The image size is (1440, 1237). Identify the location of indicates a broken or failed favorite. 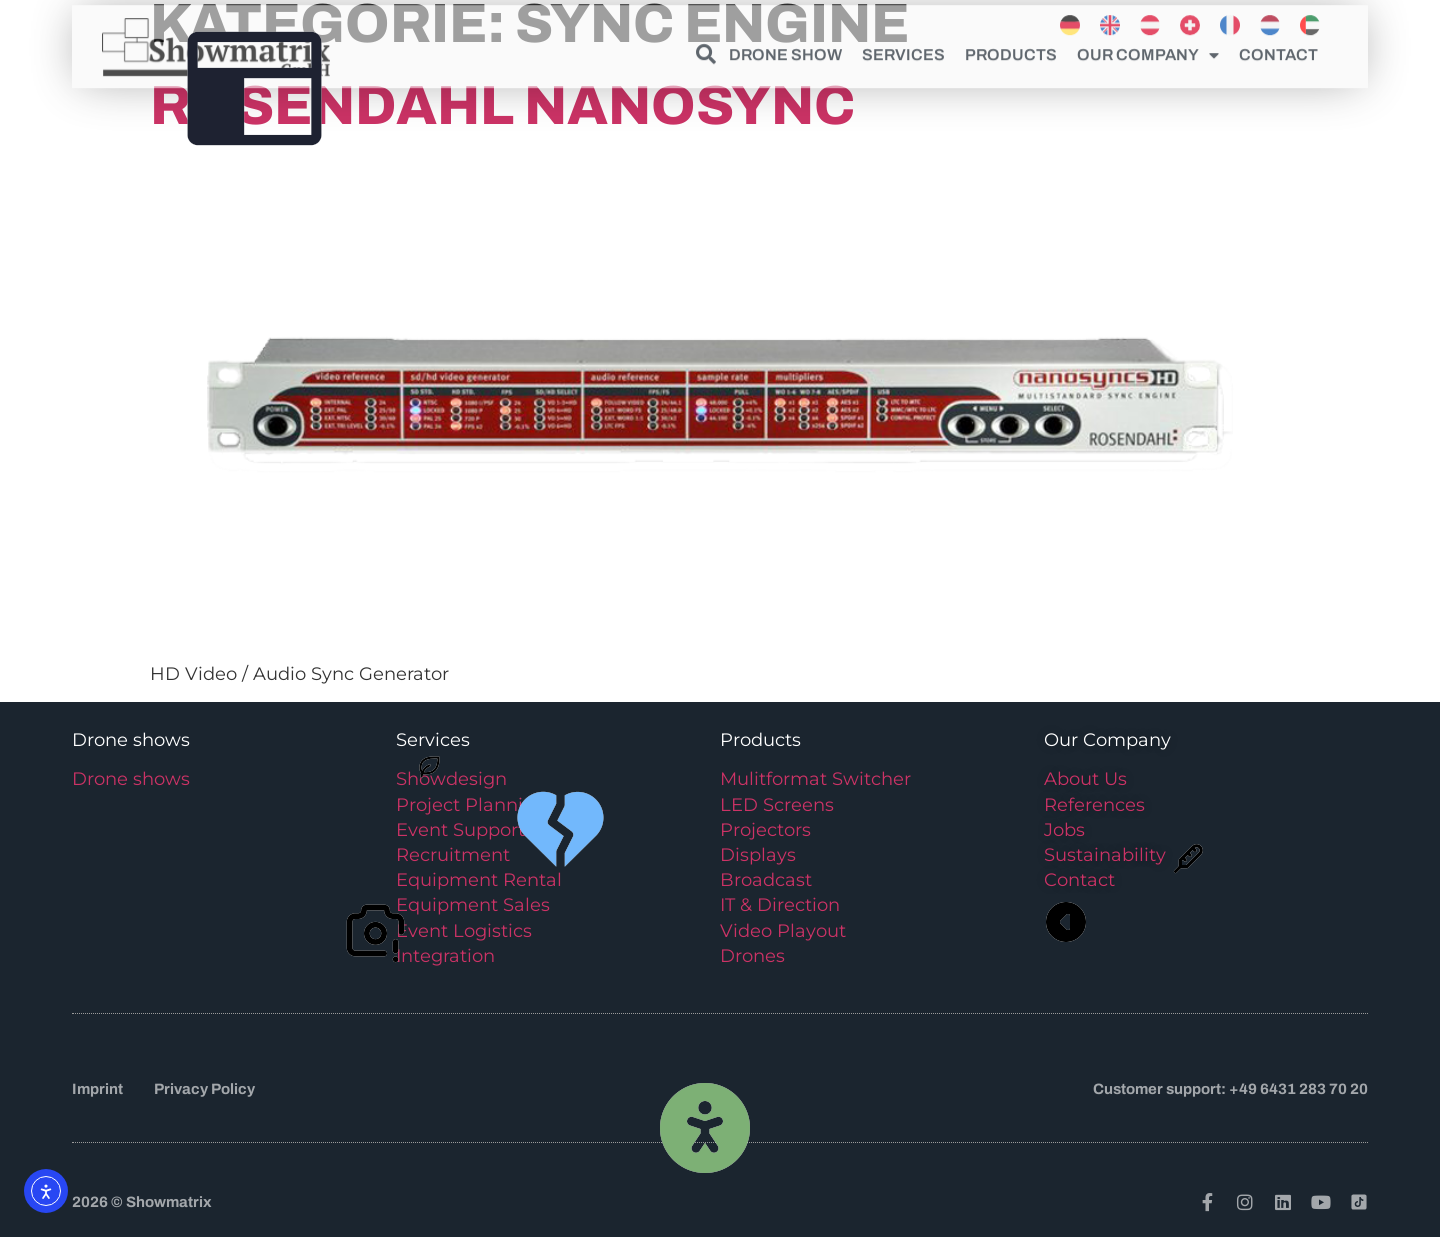
(560, 830).